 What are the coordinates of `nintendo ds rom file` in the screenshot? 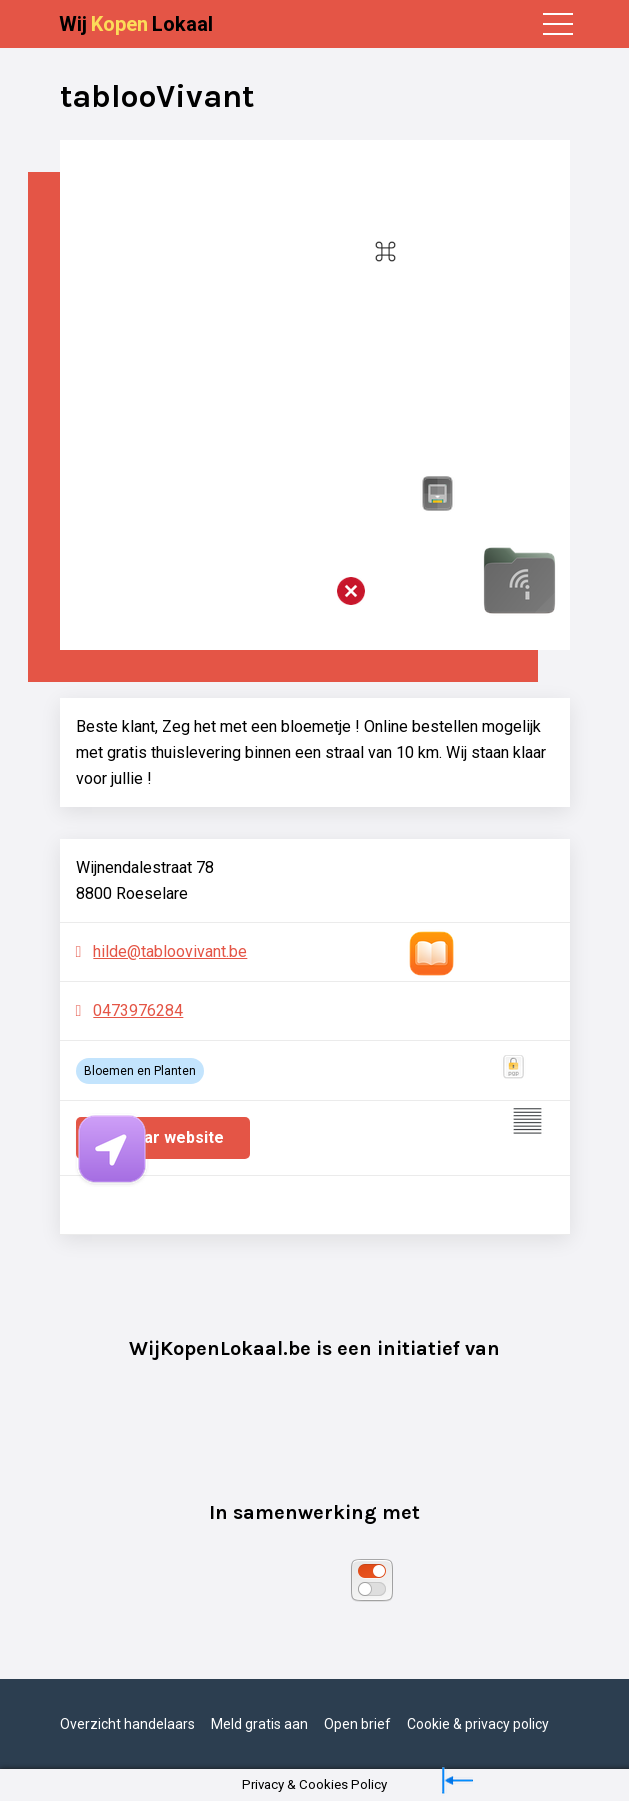 It's located at (437, 493).